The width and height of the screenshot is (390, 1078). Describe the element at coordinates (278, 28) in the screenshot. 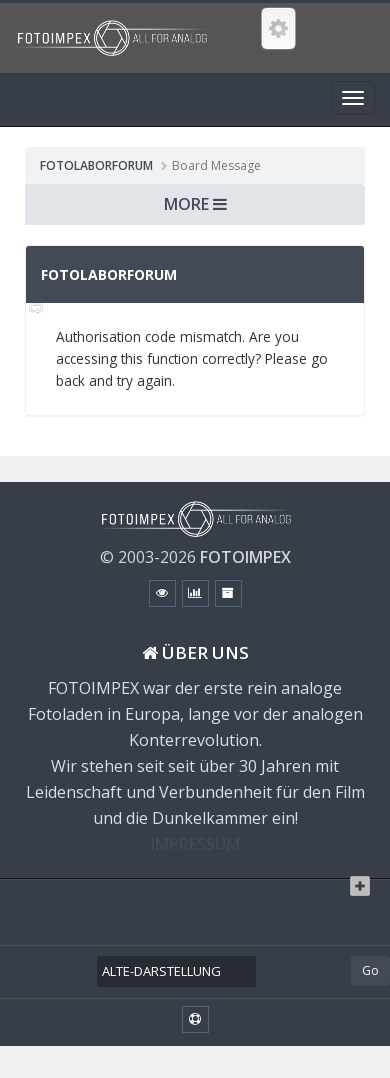

I see `a desktop application shortcut file` at that location.